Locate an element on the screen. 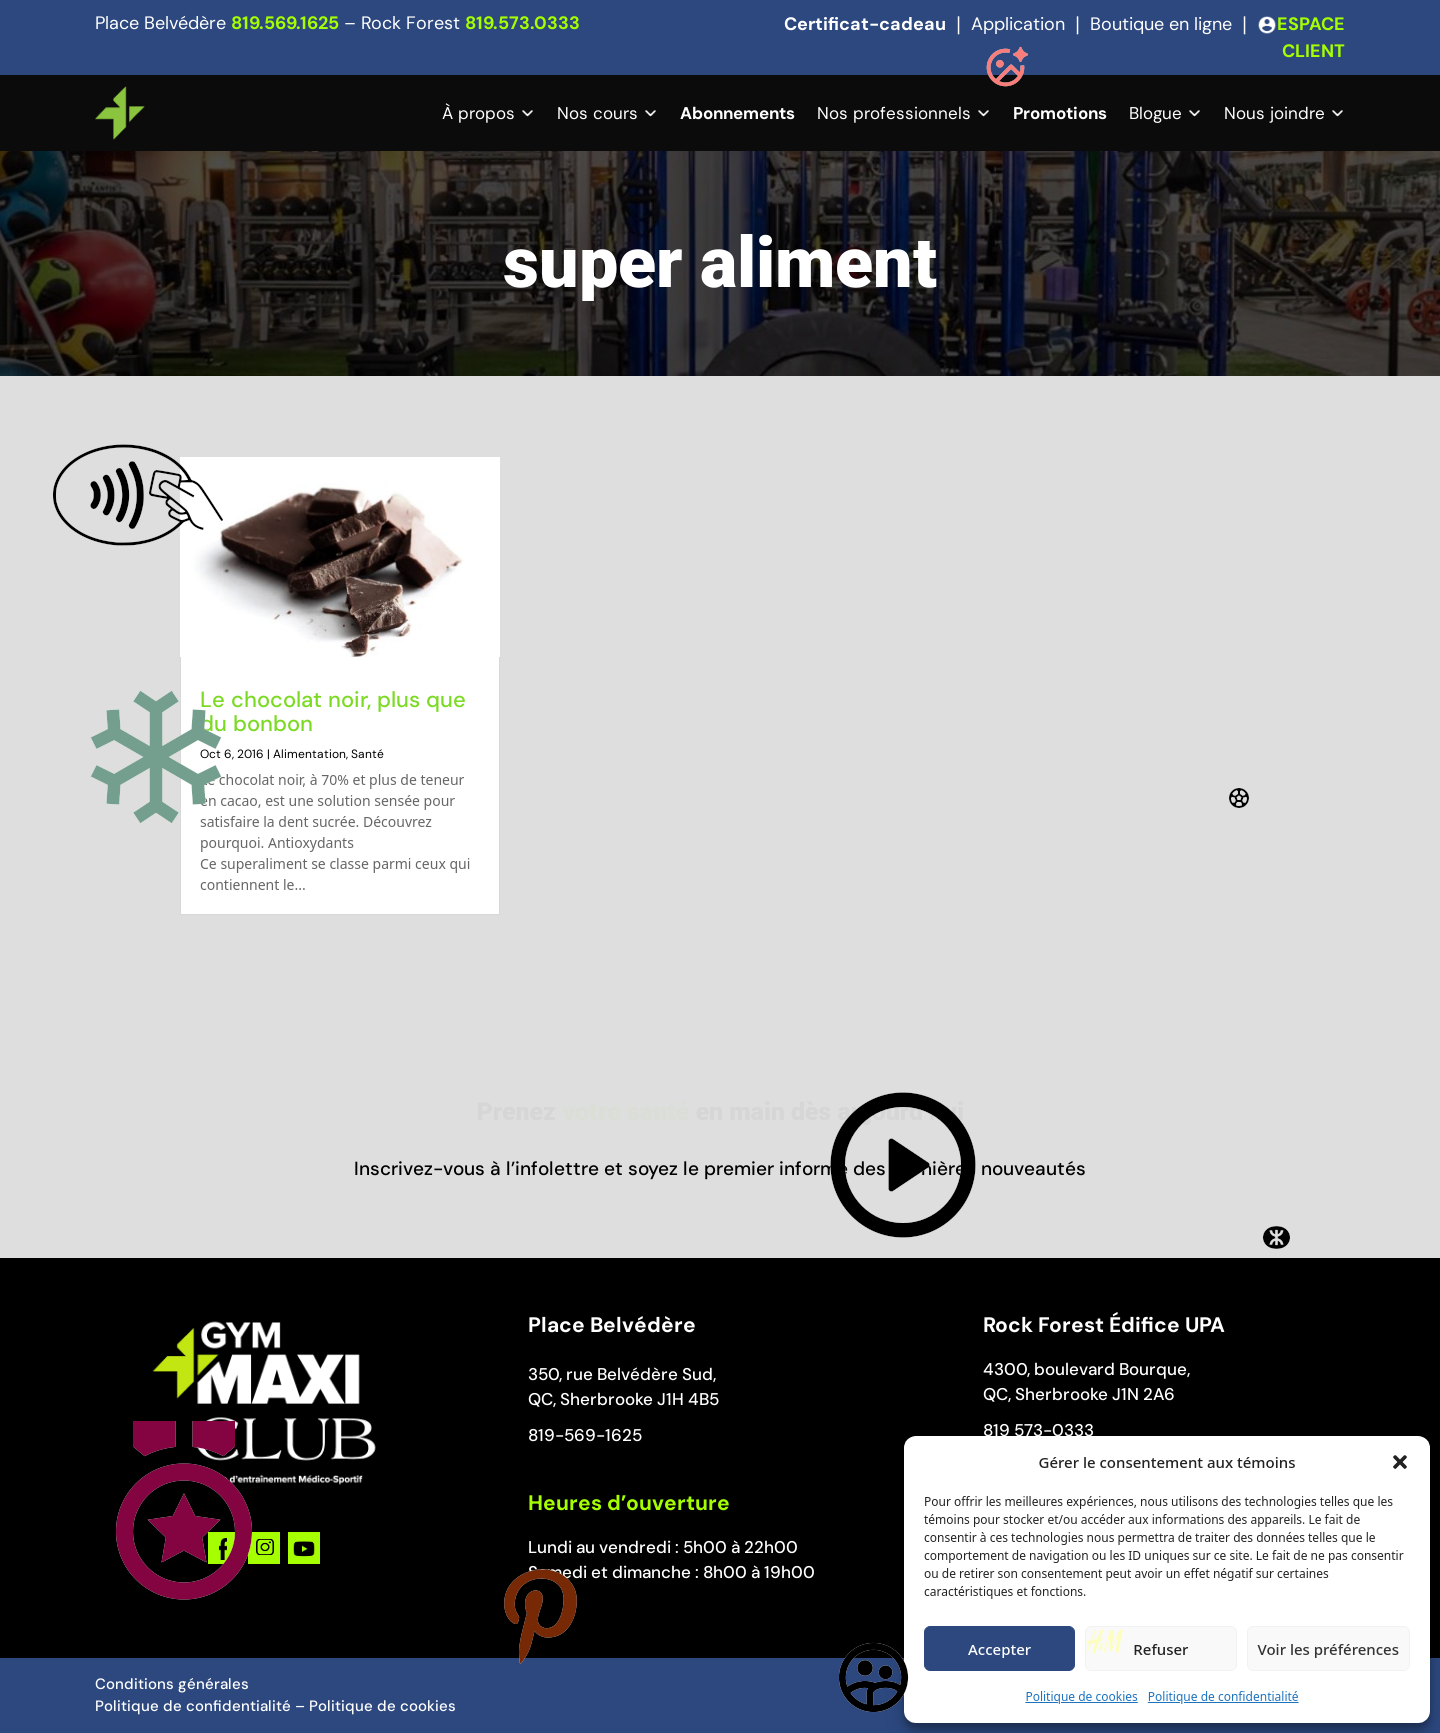 This screenshot has height=1733, width=1440. open Pinterest app is located at coordinates (540, 1616).